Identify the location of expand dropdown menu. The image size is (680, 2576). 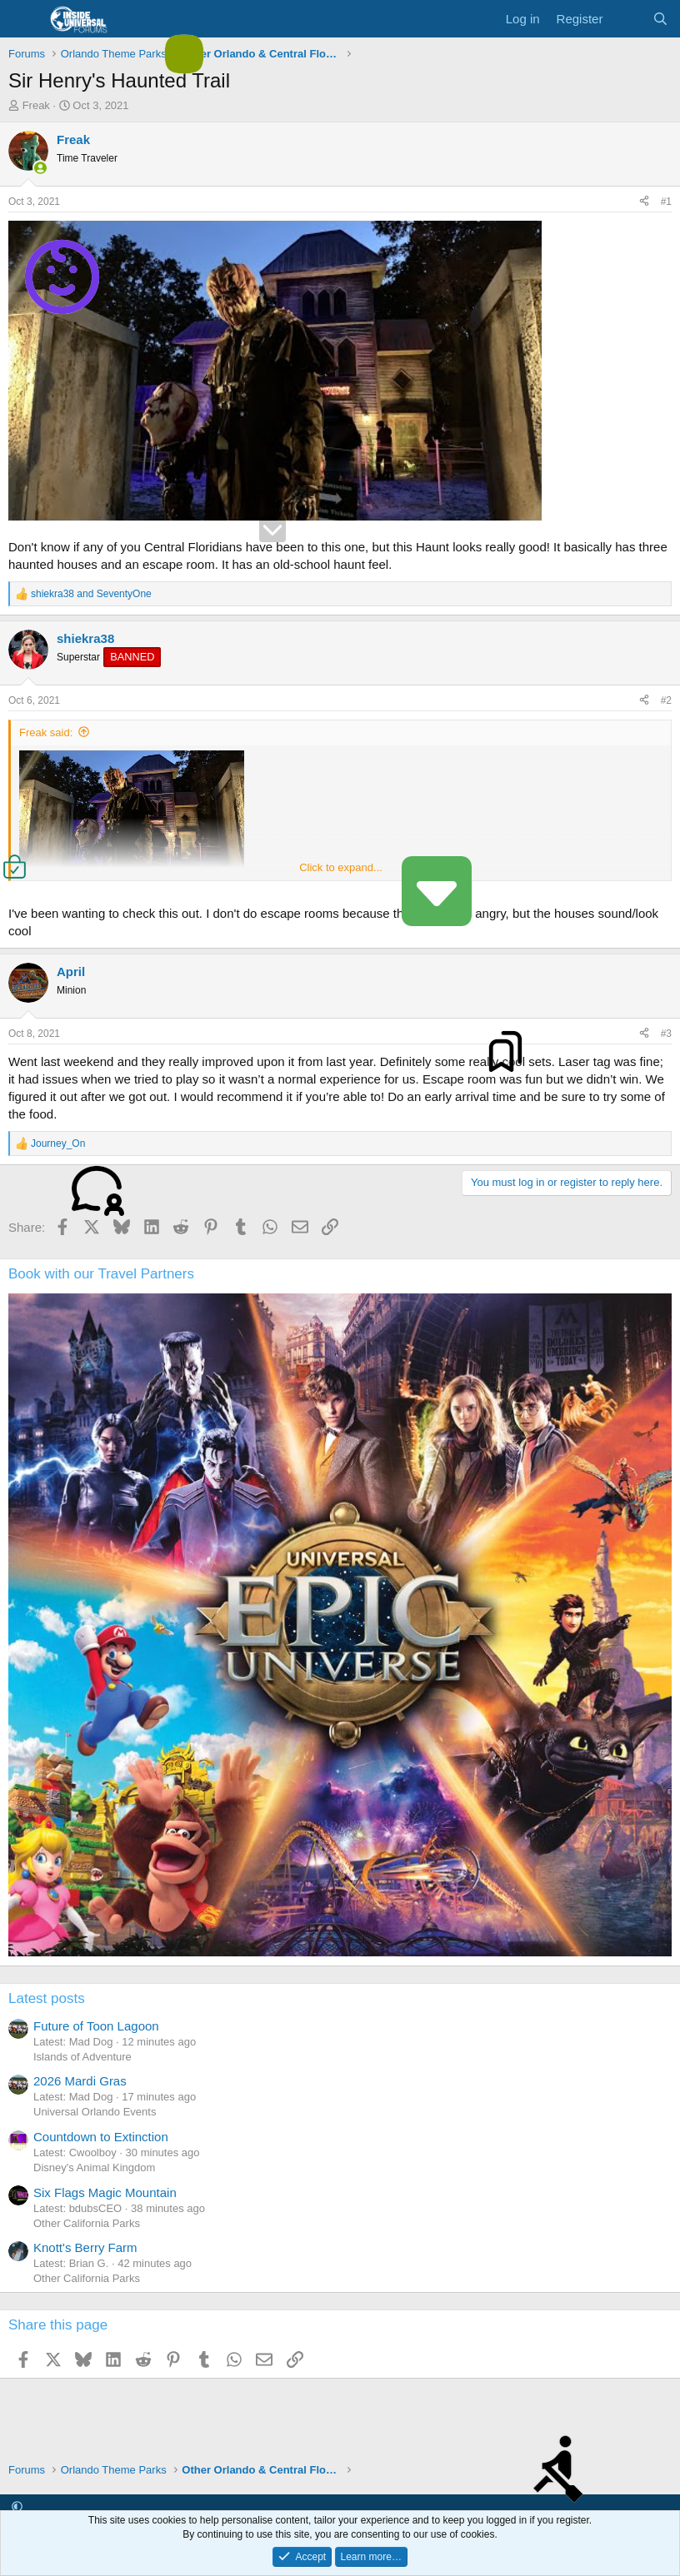
(437, 891).